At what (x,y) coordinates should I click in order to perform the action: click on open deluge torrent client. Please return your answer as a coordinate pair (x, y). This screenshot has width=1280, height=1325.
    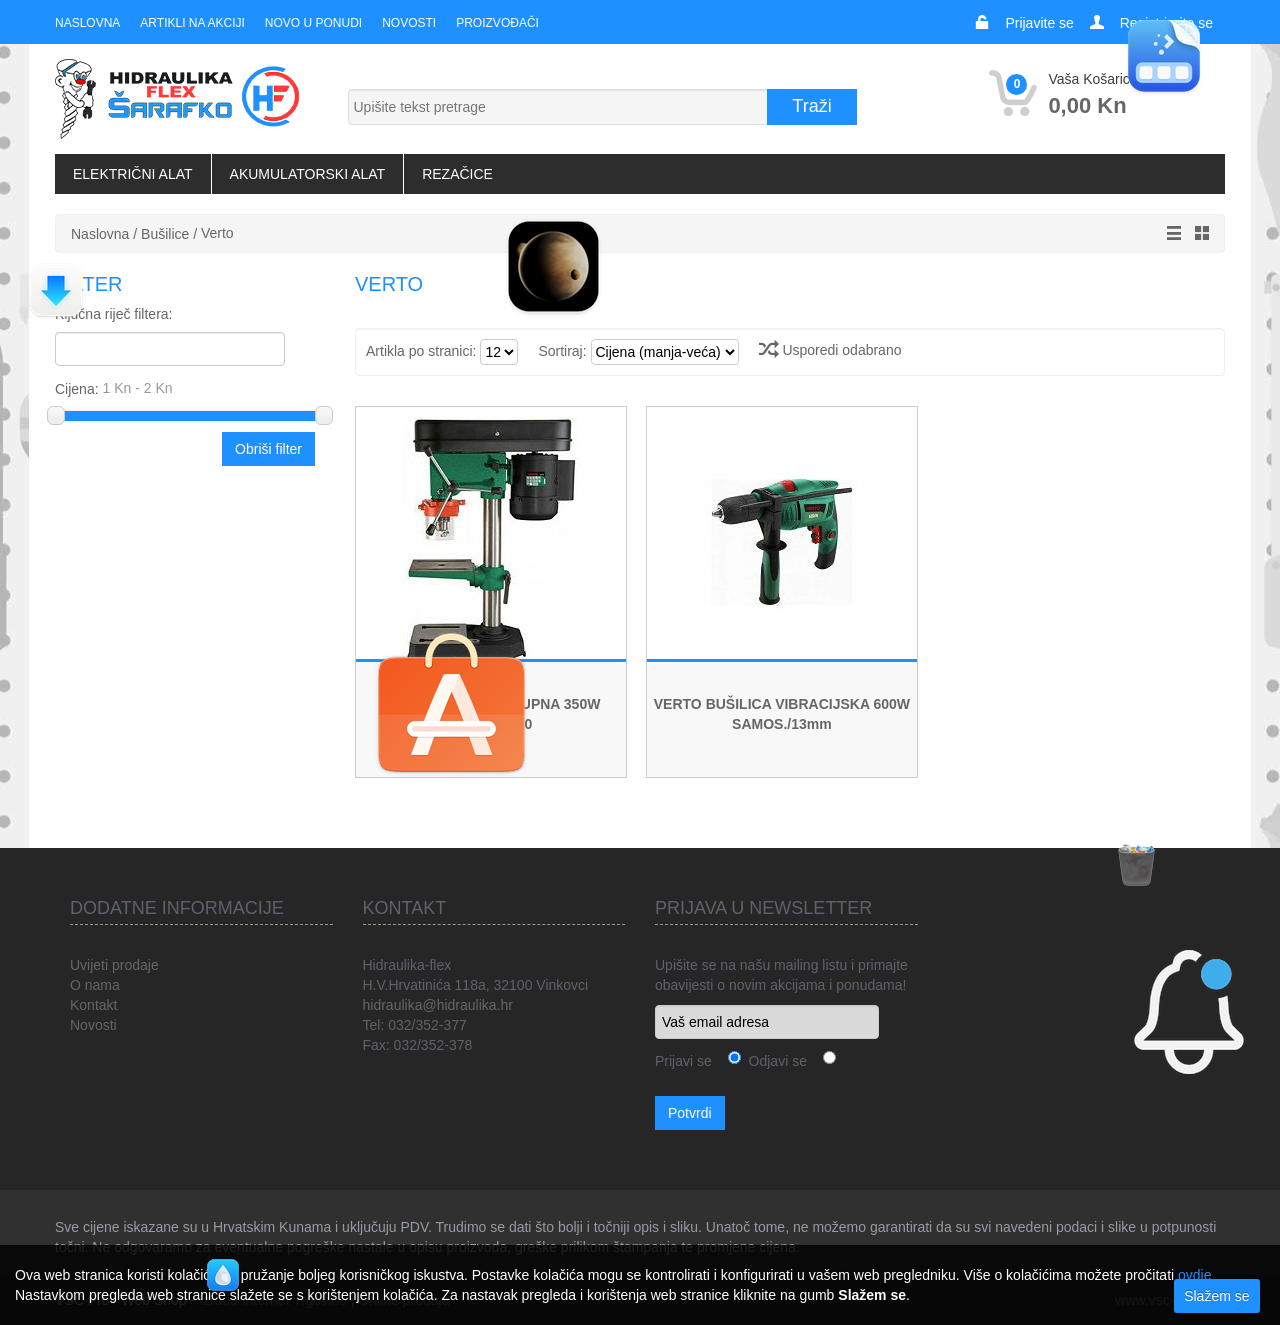
    Looking at the image, I should click on (223, 1275).